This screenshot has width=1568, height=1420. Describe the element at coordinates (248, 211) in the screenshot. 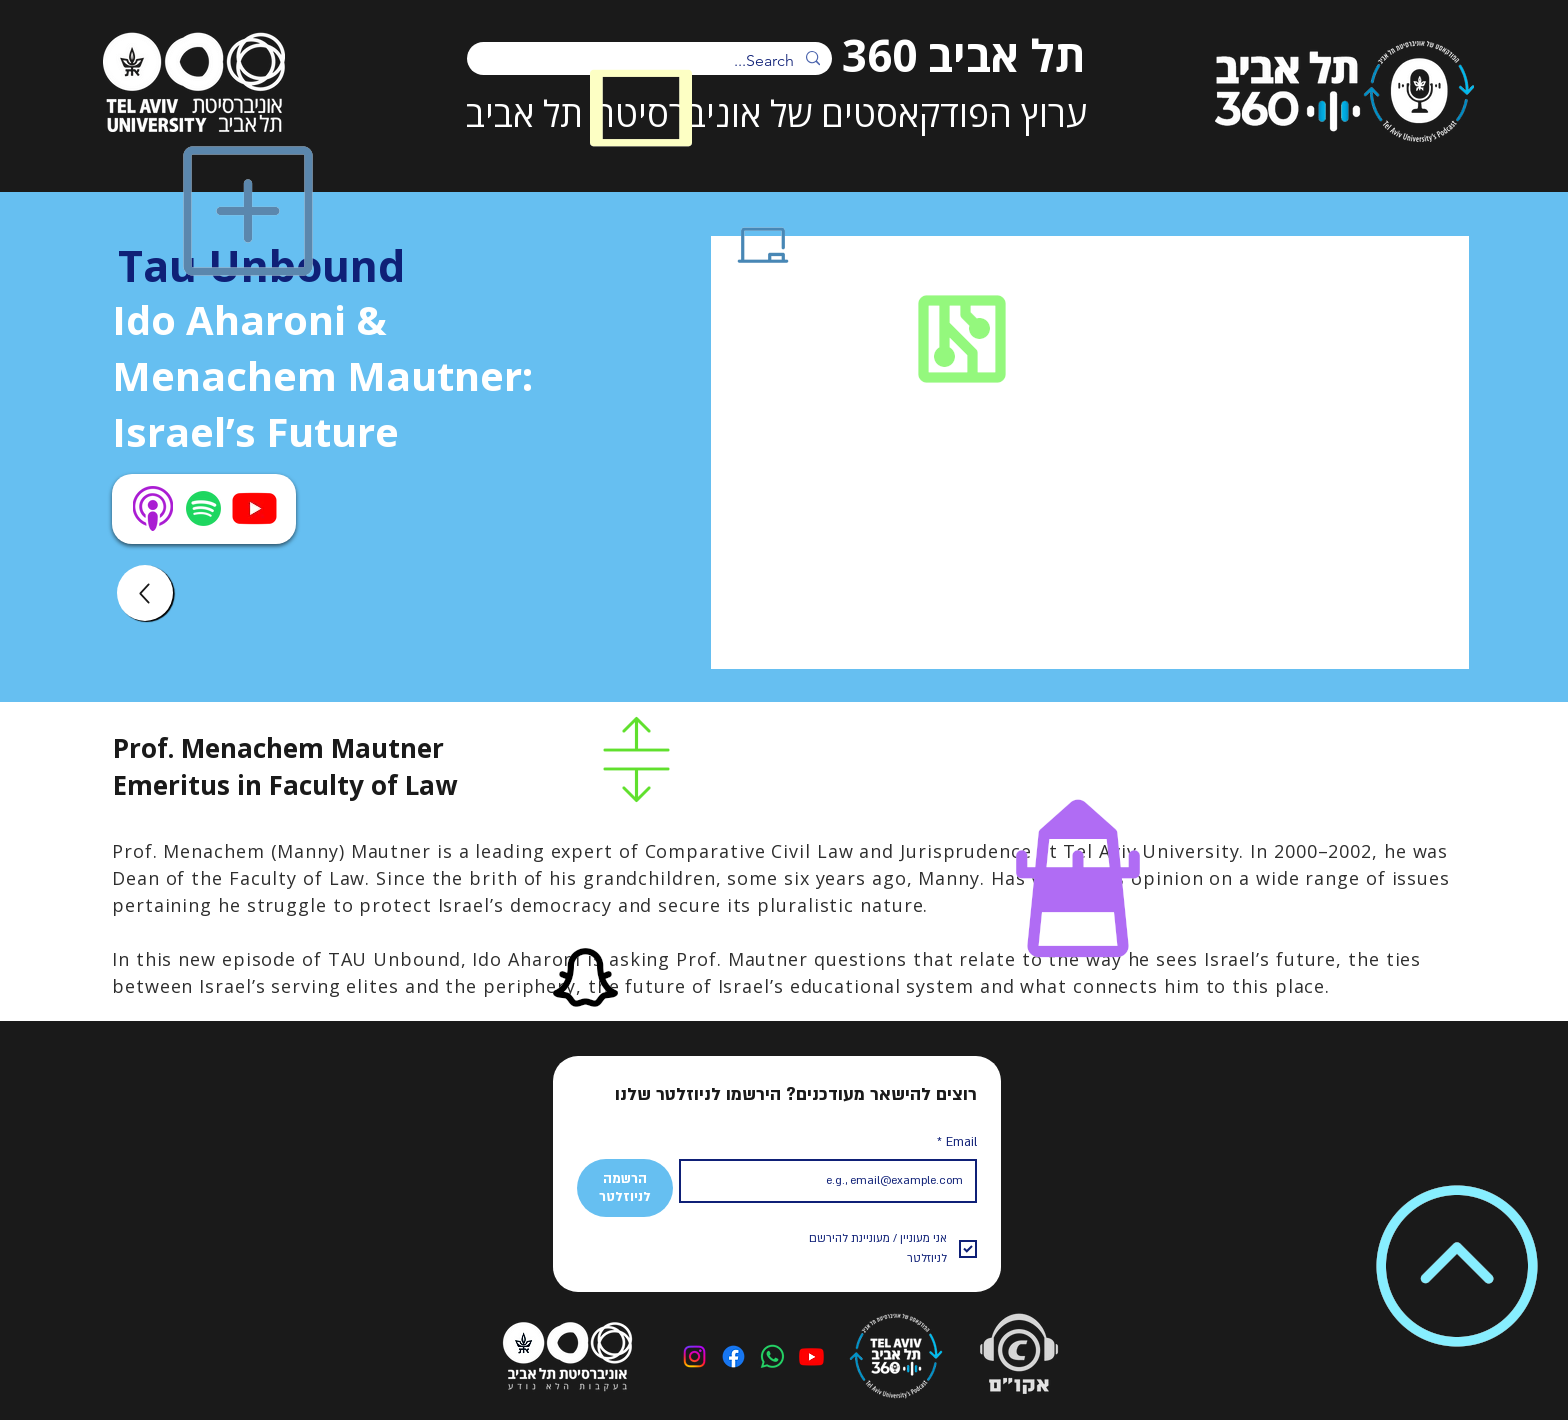

I see `add a new item or entry` at that location.